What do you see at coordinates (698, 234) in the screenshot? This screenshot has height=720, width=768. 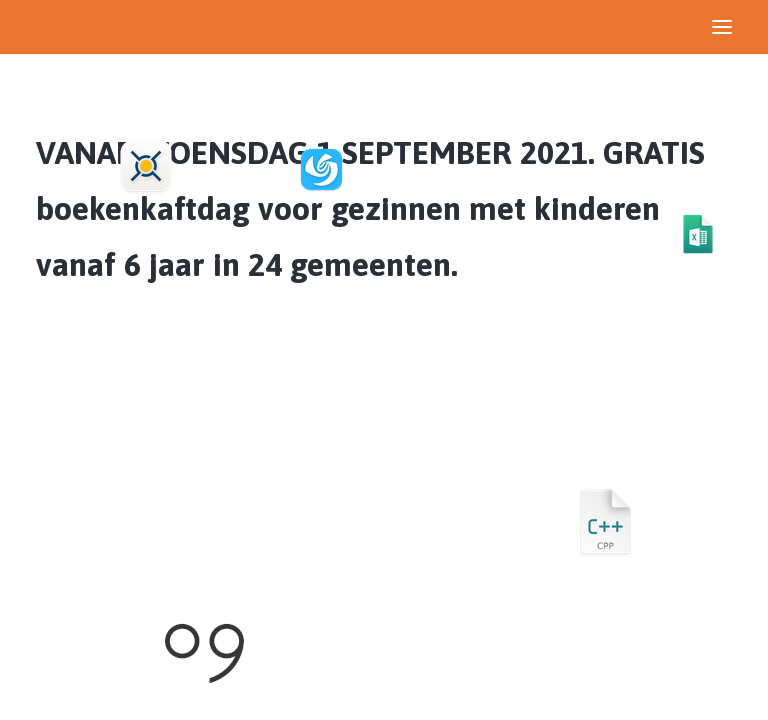 I see `microsoft excel template file with macros enabled` at bounding box center [698, 234].